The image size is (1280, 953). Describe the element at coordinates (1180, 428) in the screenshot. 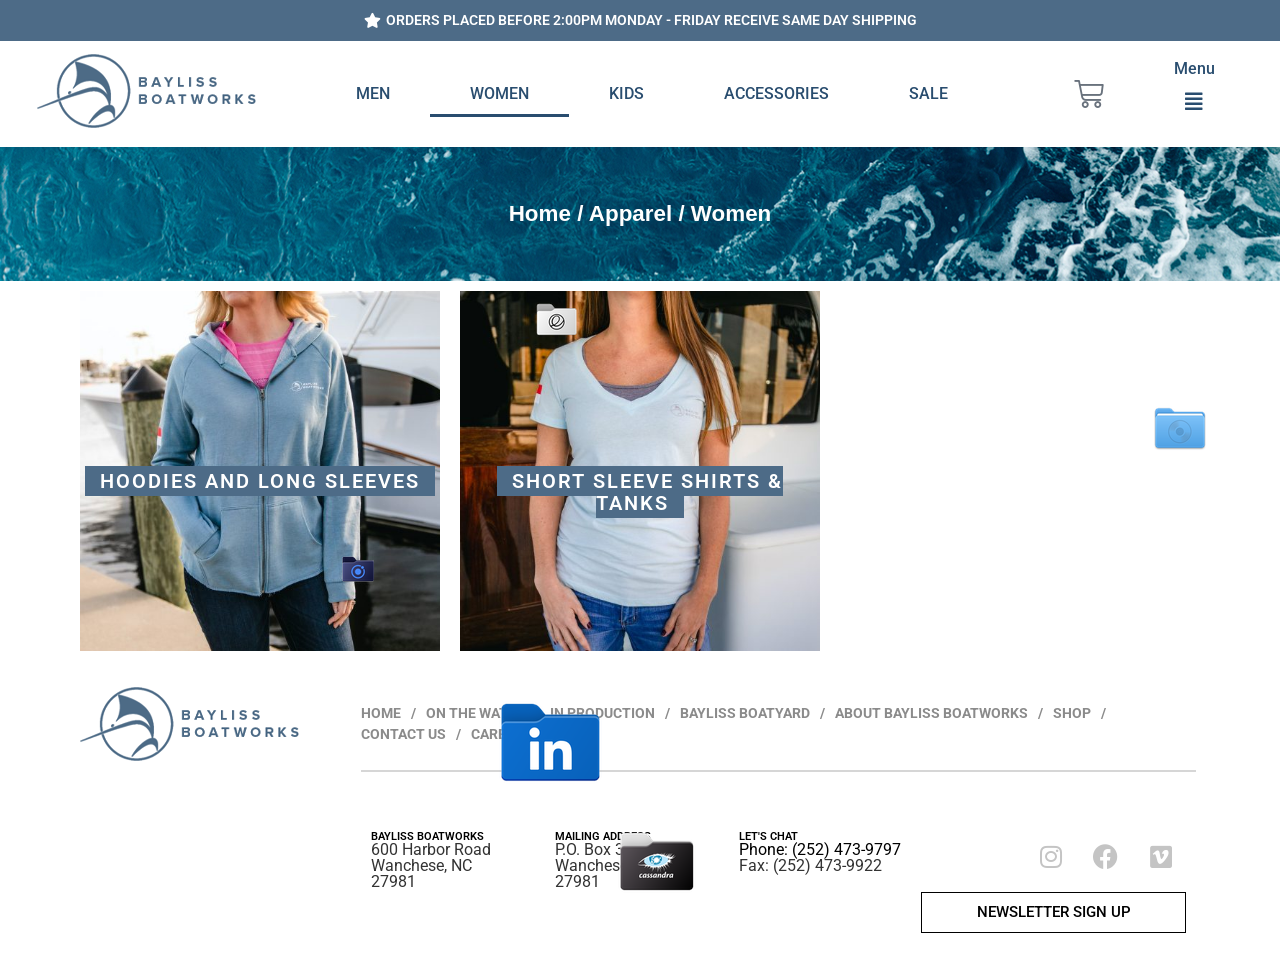

I see `open your recordings folder` at that location.